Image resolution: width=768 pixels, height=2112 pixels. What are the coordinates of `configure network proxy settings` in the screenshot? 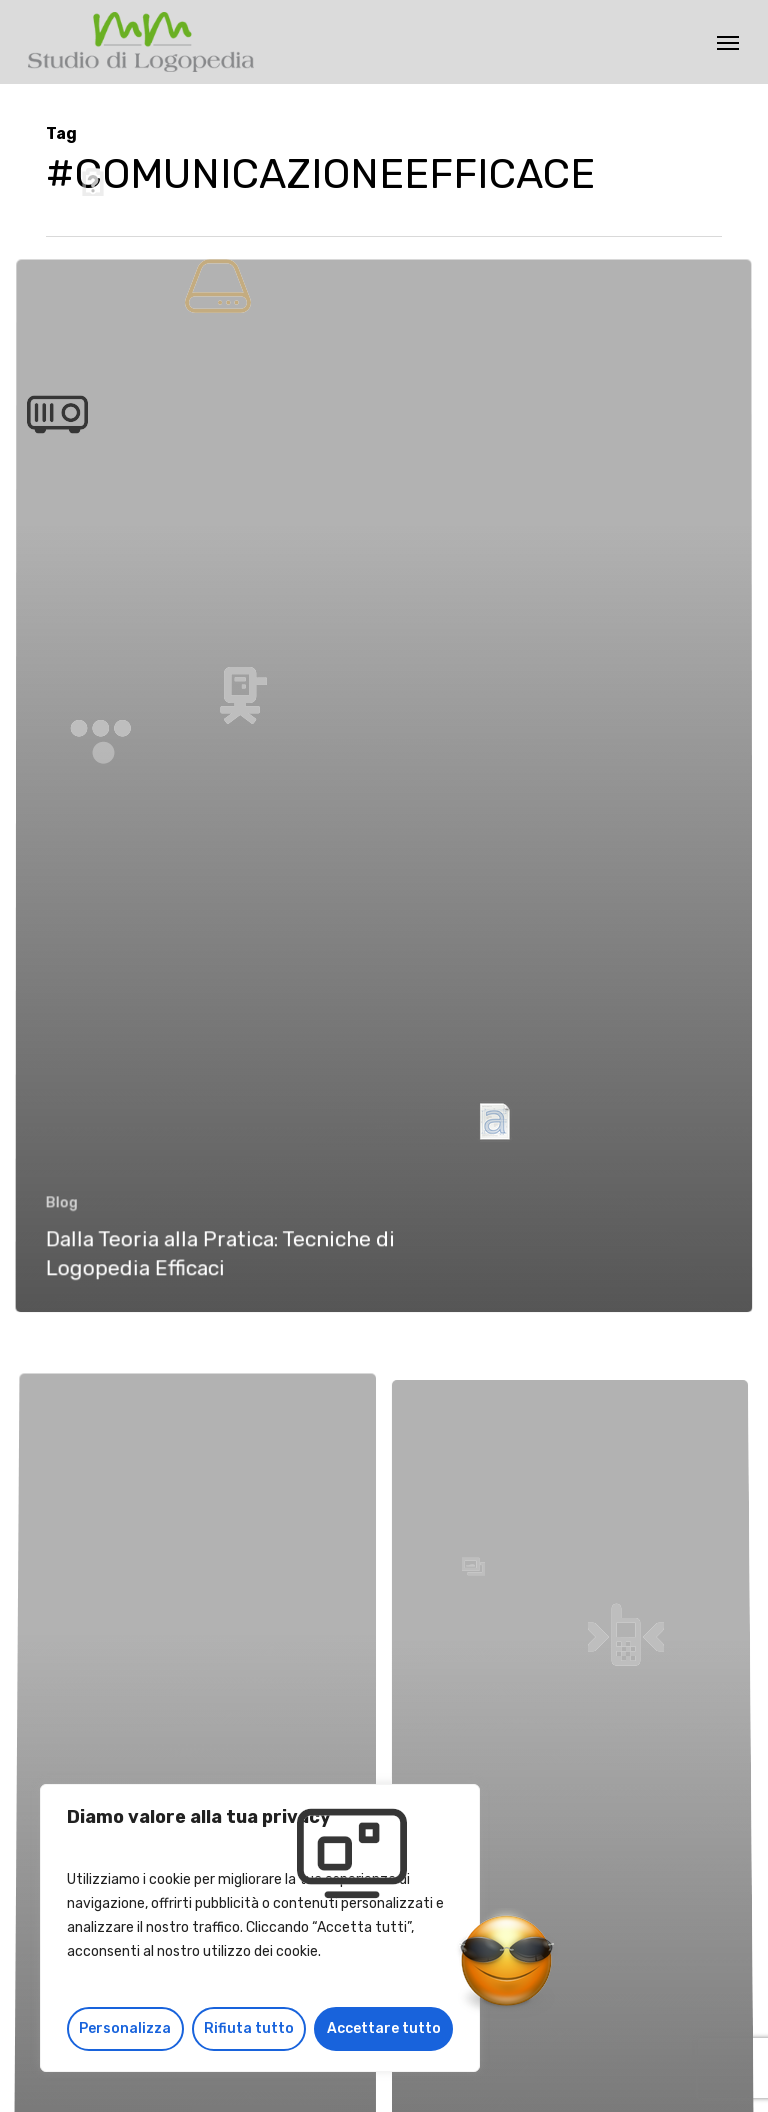 It's located at (245, 695).